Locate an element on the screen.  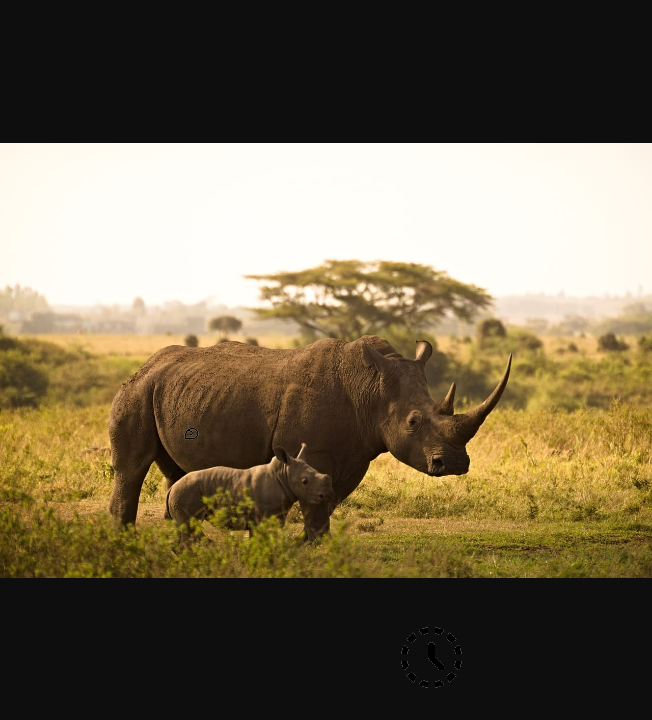
toggle history tracking off is located at coordinates (431, 657).